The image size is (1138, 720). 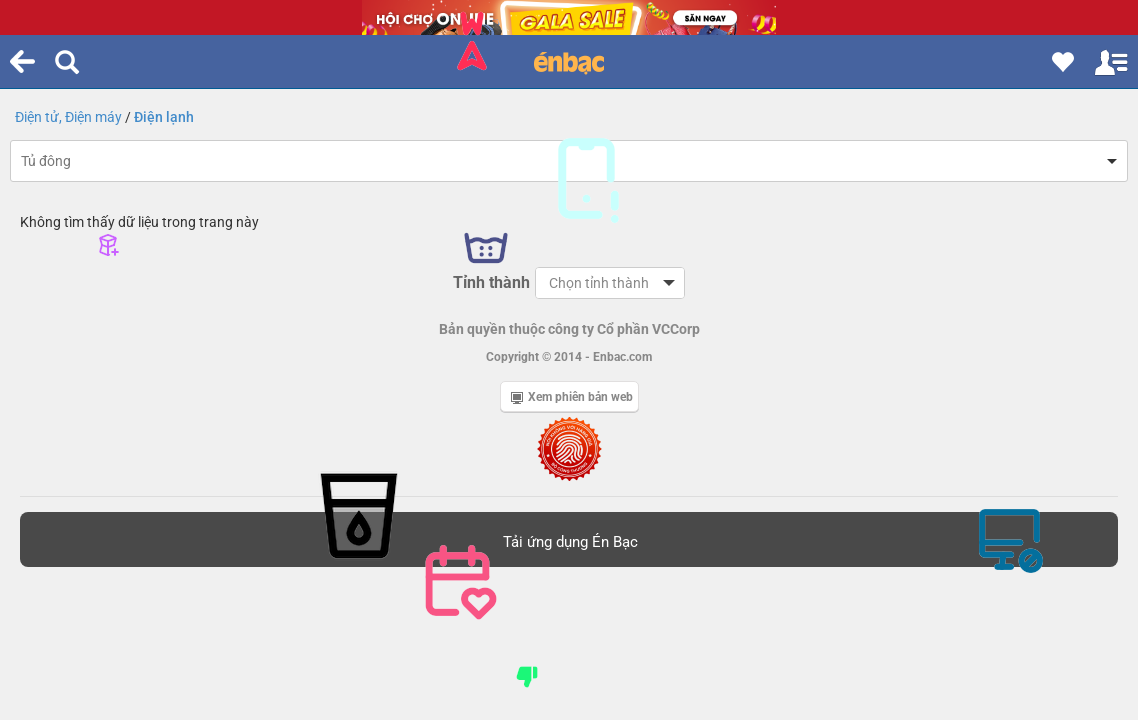 What do you see at coordinates (457, 580) in the screenshot?
I see `view favorite or loved events` at bounding box center [457, 580].